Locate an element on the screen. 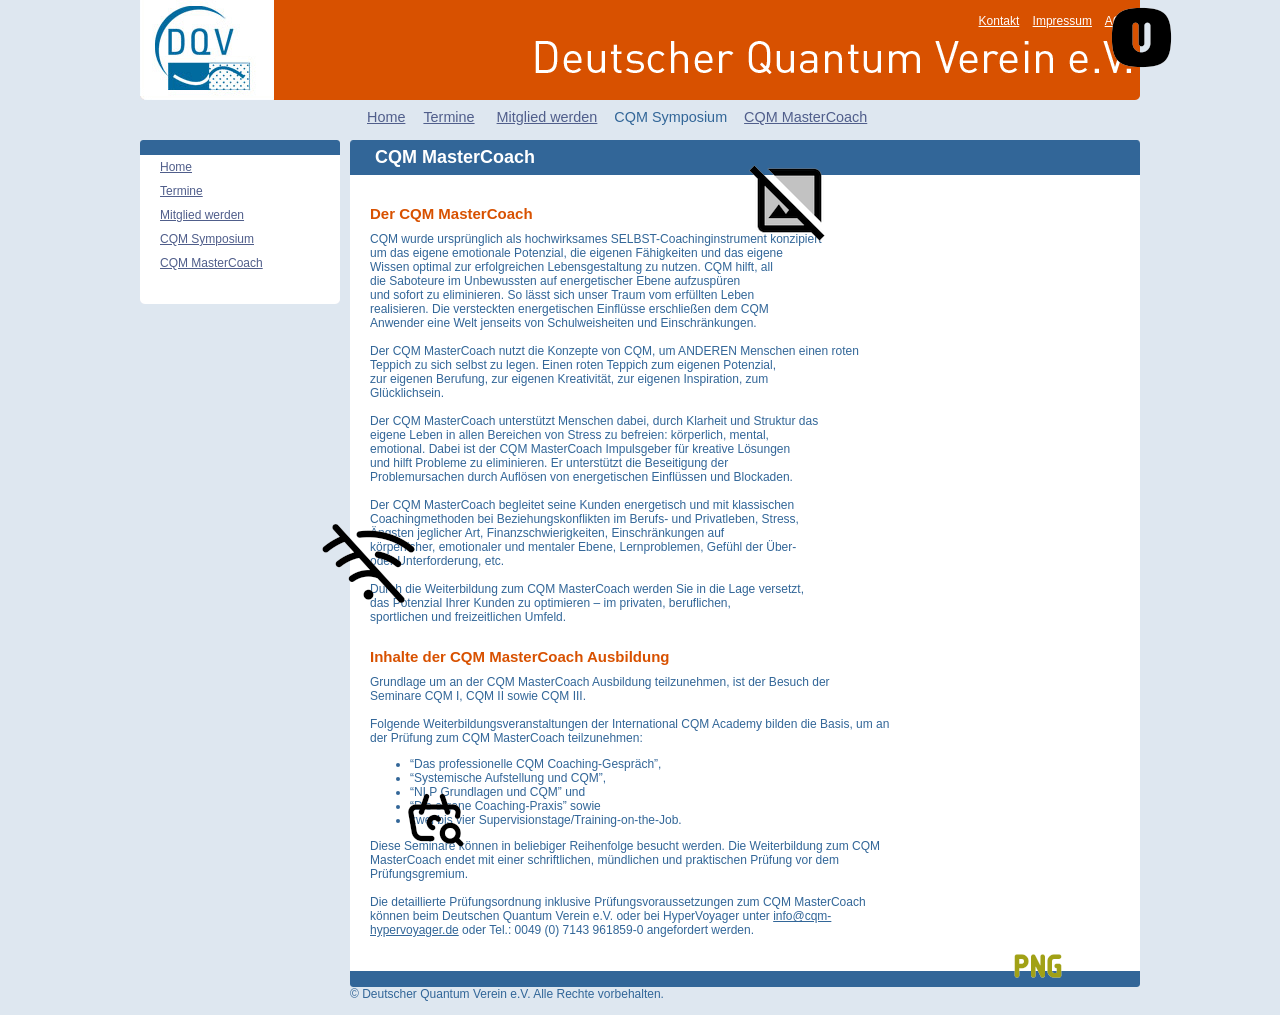  image failed to load is located at coordinates (789, 200).